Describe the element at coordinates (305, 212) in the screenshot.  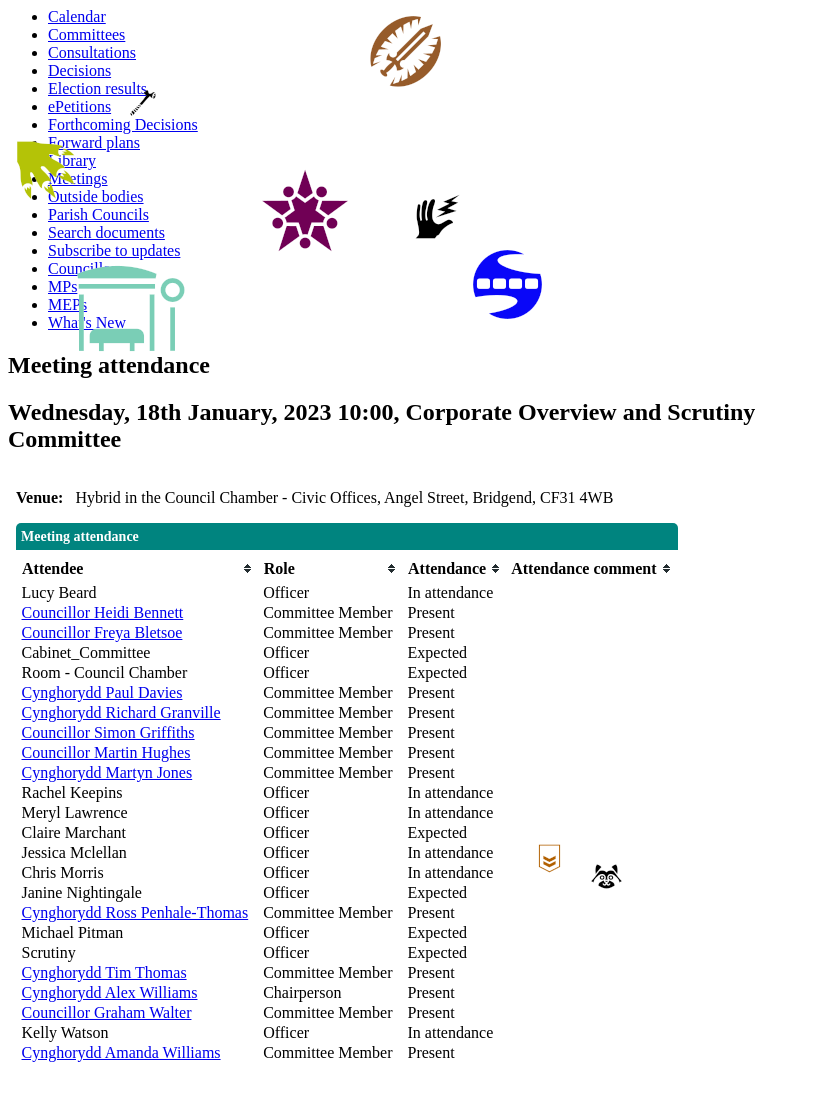
I see `view achievements or rewards in a game` at that location.